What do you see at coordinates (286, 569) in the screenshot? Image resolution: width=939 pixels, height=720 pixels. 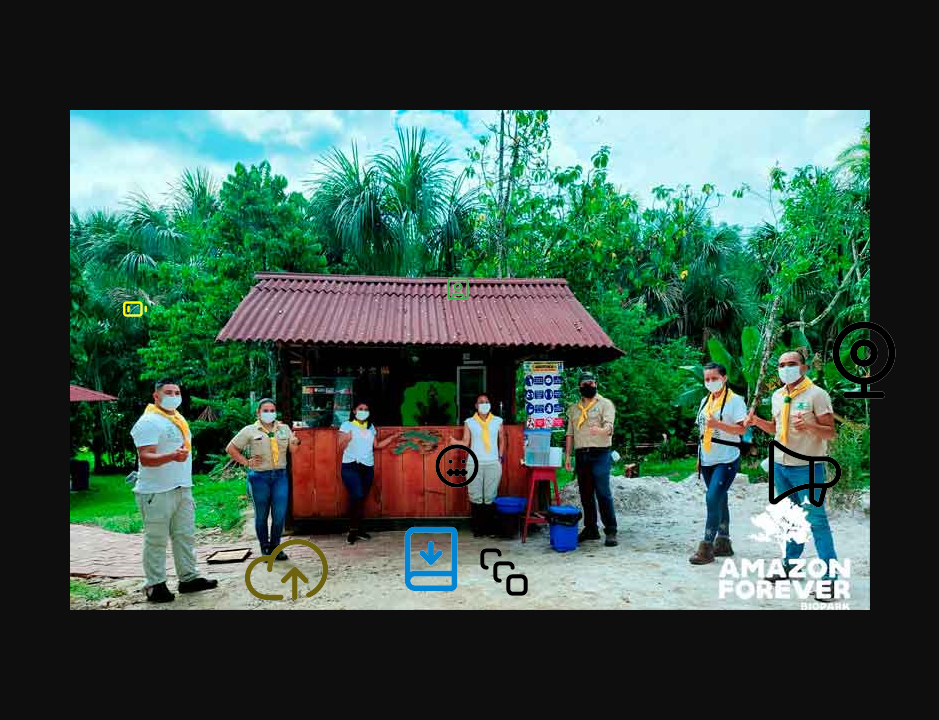 I see `upload file to cloud storage` at bounding box center [286, 569].